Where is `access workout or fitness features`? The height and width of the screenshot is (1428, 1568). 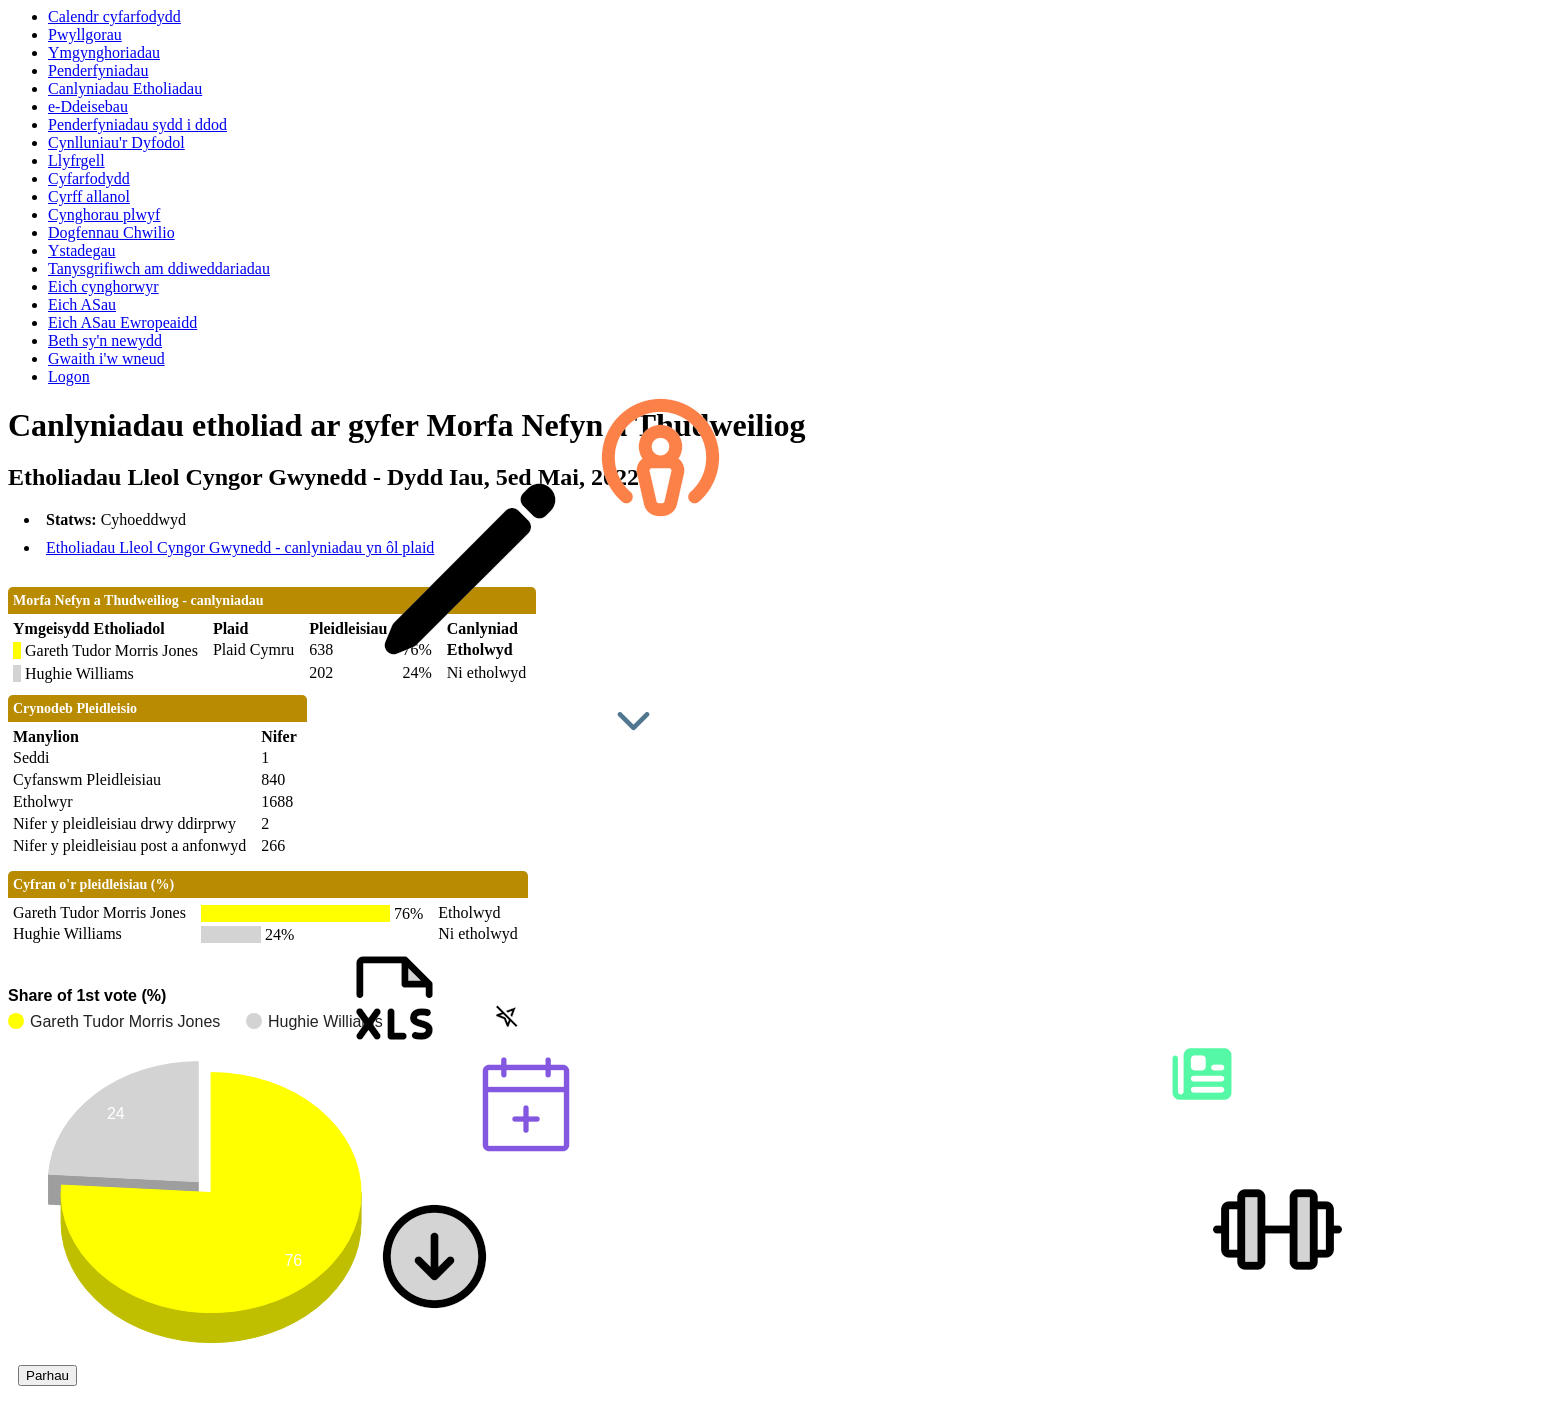
access workout or fitness features is located at coordinates (1277, 1229).